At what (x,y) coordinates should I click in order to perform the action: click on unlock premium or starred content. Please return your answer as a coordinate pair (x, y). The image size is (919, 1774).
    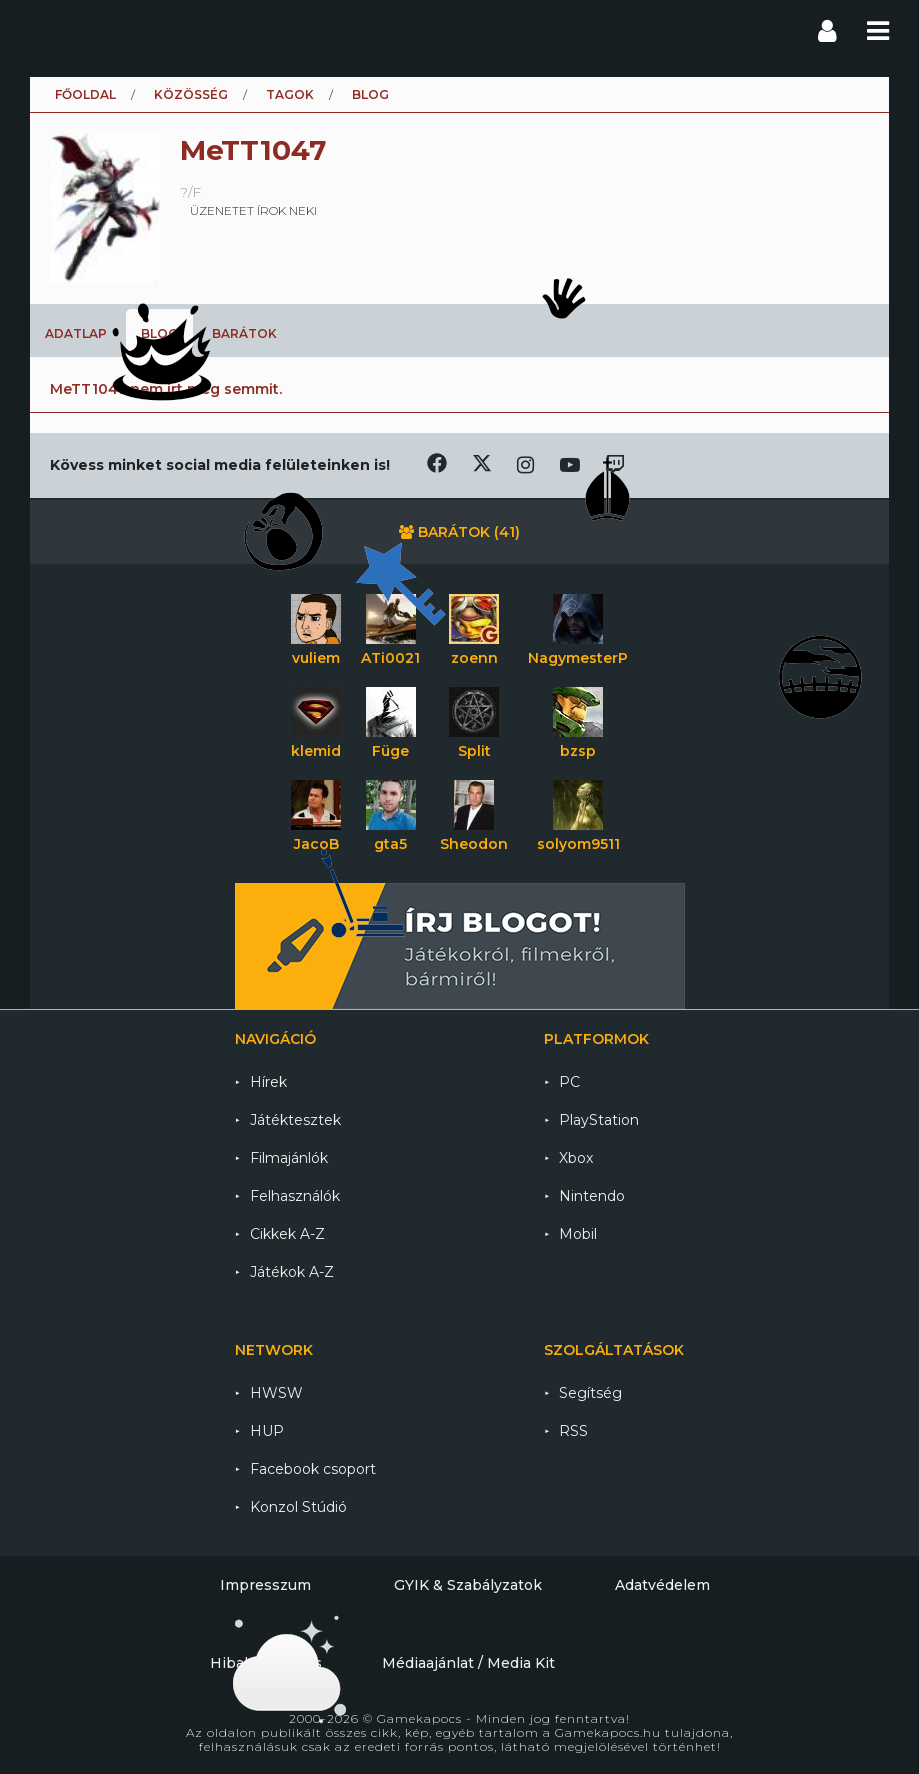
    Looking at the image, I should click on (401, 584).